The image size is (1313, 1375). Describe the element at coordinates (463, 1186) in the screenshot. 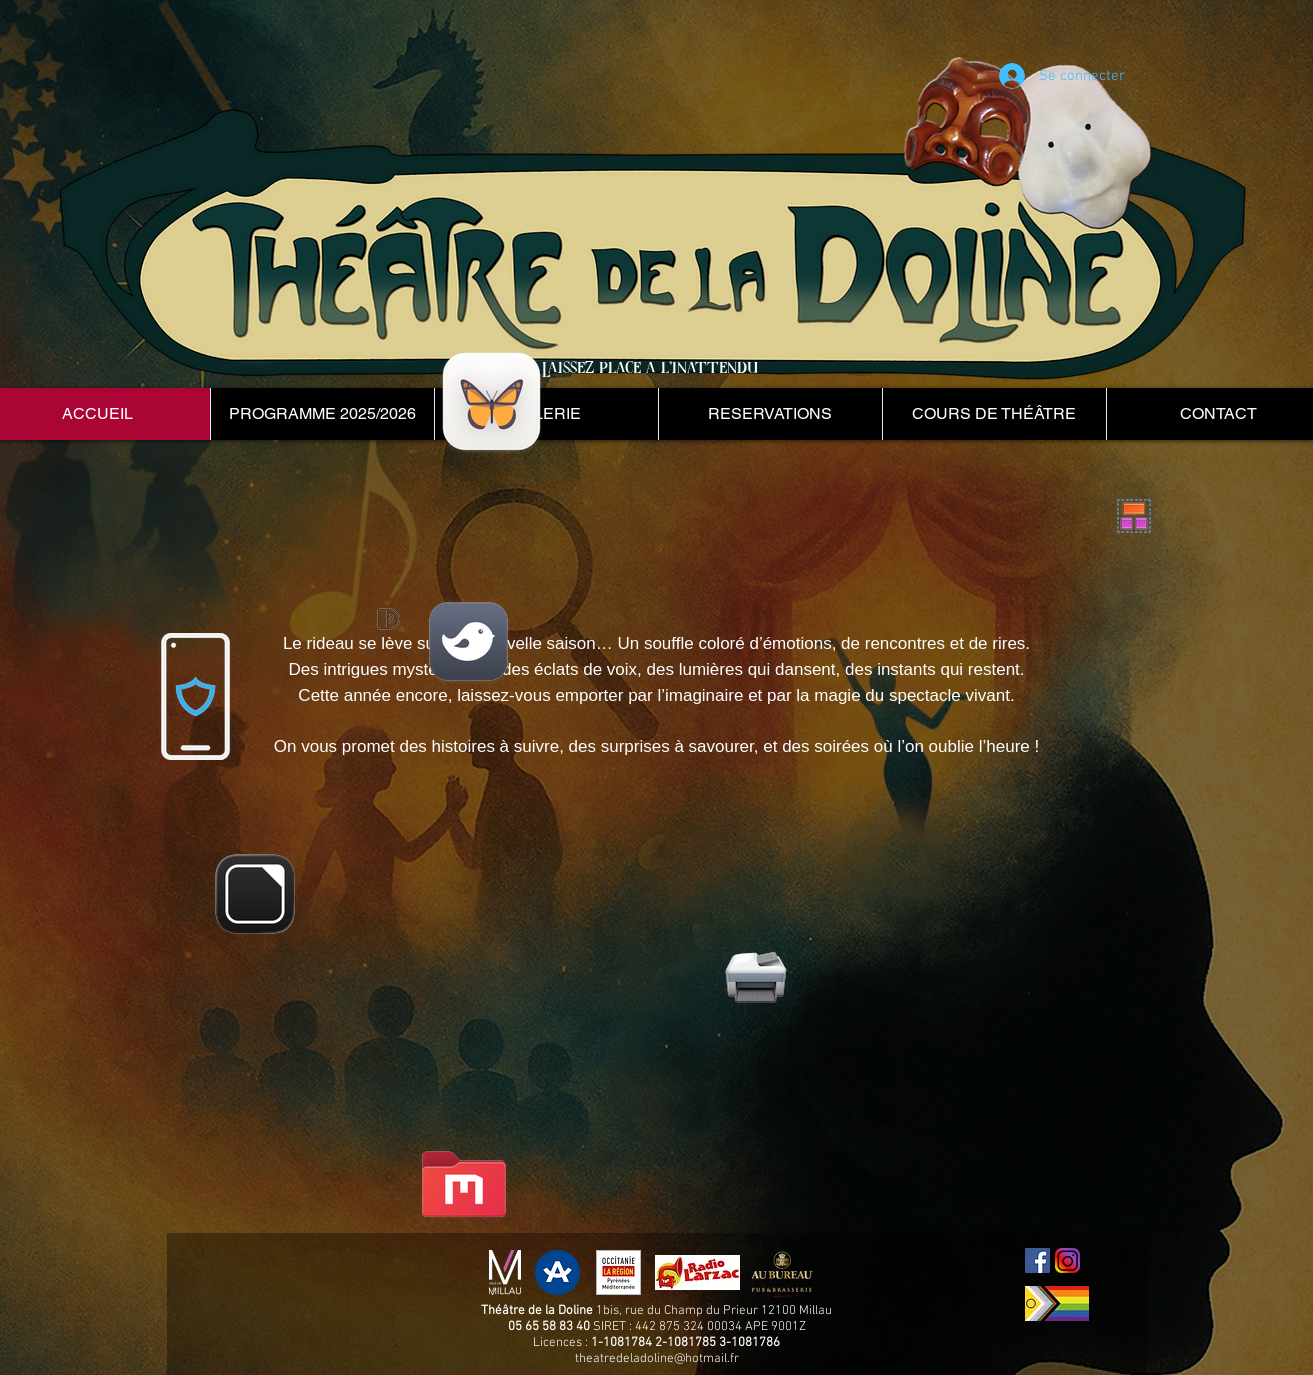

I see `folder containing Quixel Megascans assets` at that location.